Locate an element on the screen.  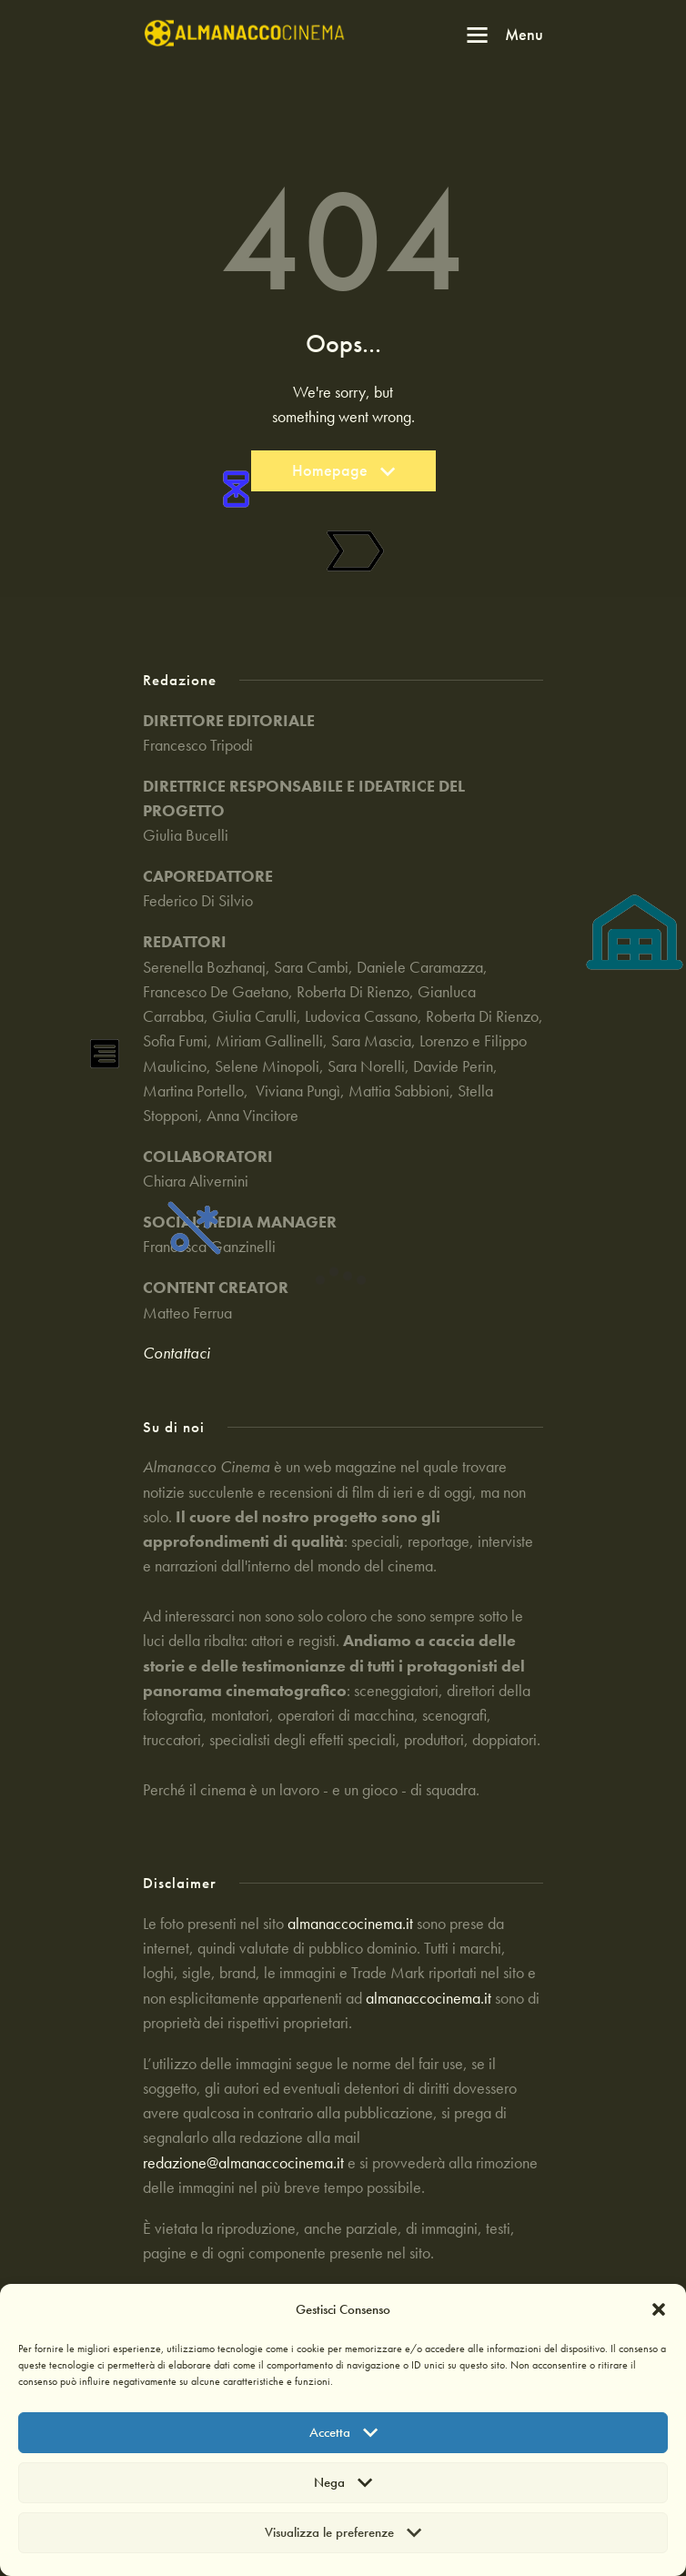
access garage or parking settings is located at coordinates (634, 936).